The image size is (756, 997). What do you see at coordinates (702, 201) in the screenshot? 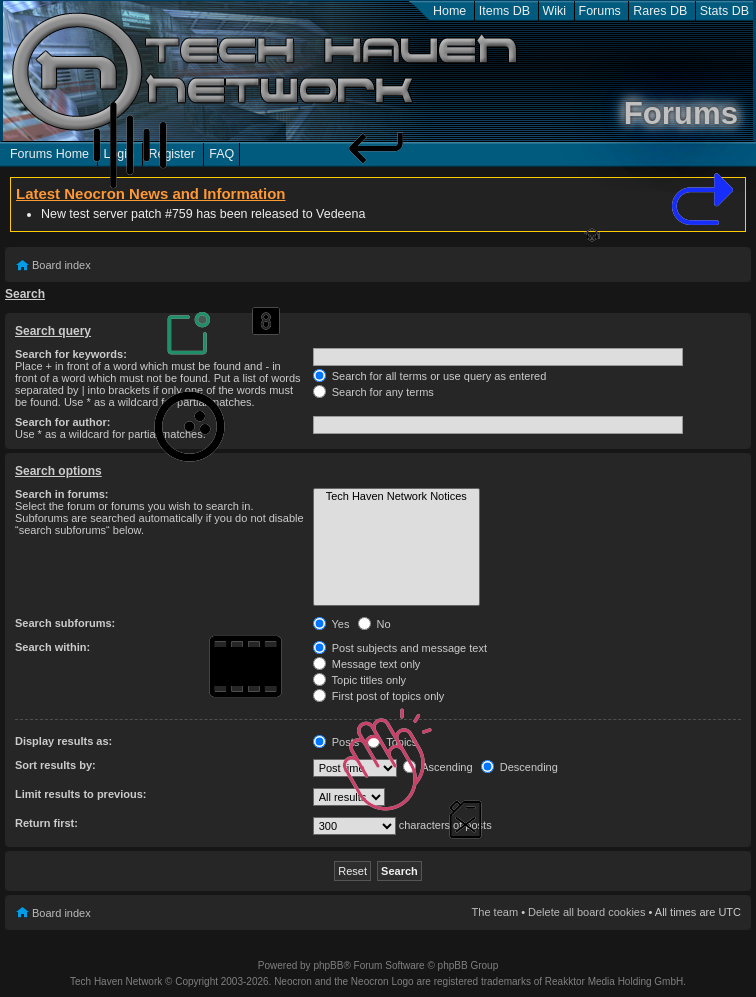
I see `redo last action` at bounding box center [702, 201].